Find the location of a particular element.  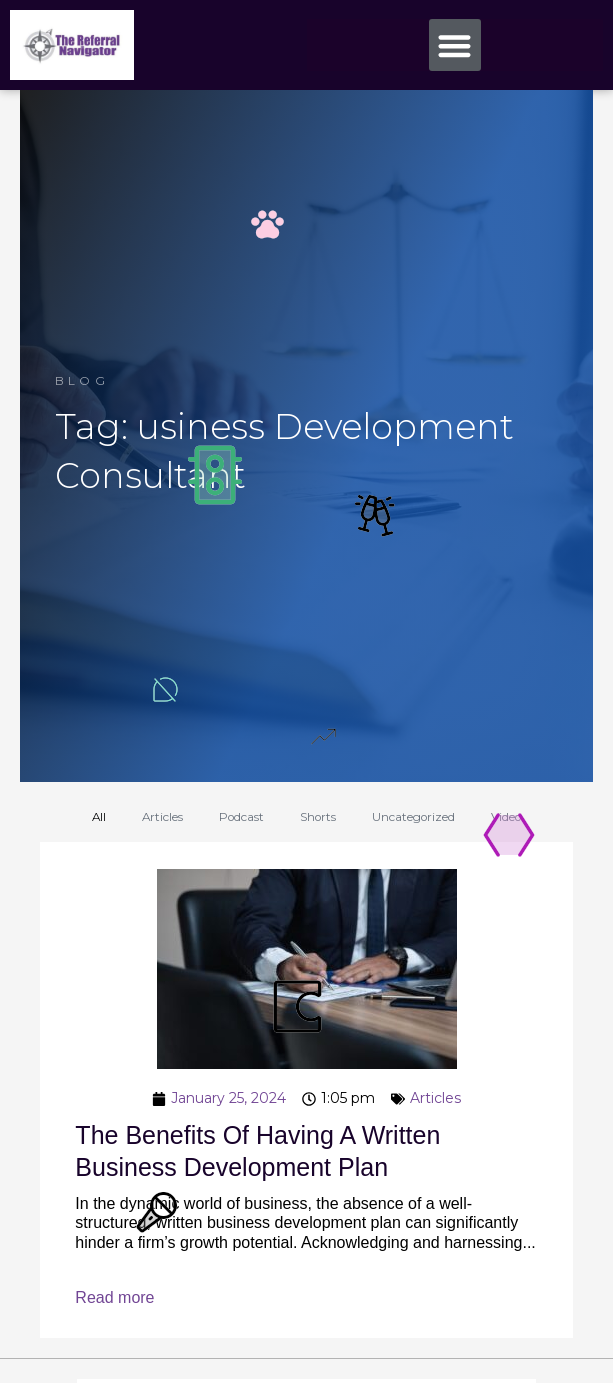

celebrate an achievement or milestone is located at coordinates (375, 515).